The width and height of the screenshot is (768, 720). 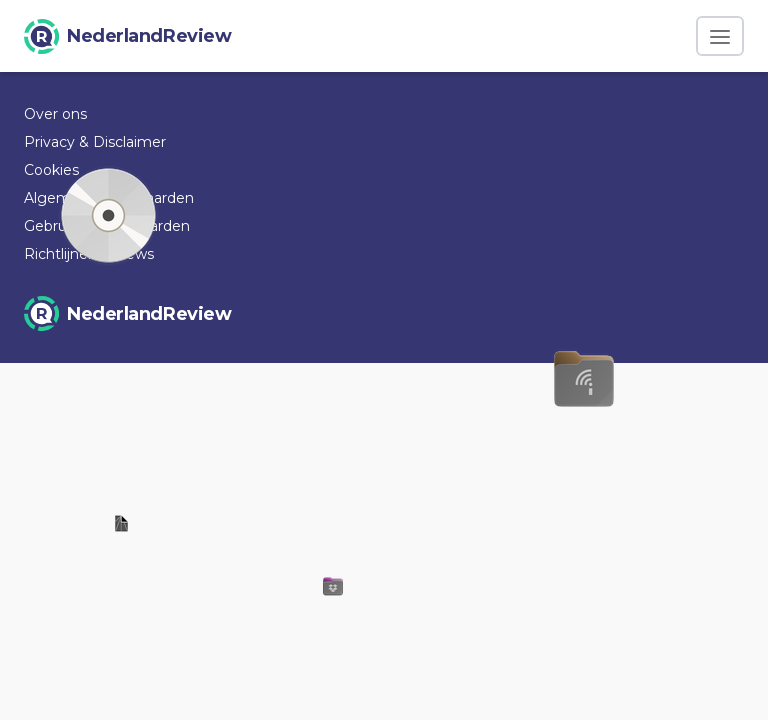 I want to click on open insync cloud sync folder, so click(x=584, y=379).